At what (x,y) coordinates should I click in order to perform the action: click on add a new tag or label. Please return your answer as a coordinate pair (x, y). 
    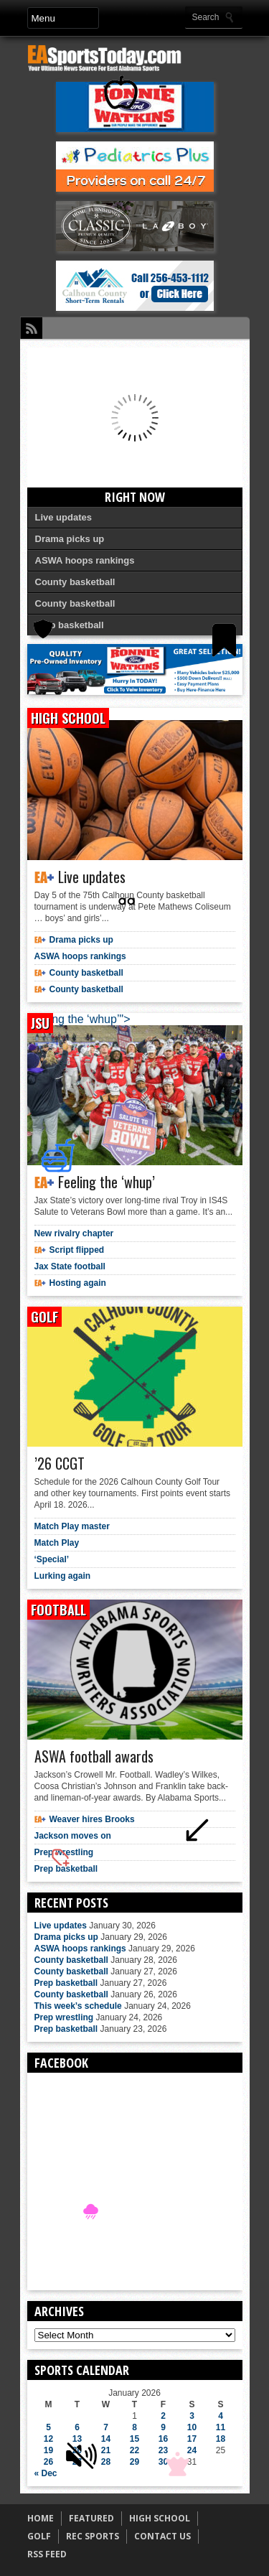
    Looking at the image, I should click on (60, 1857).